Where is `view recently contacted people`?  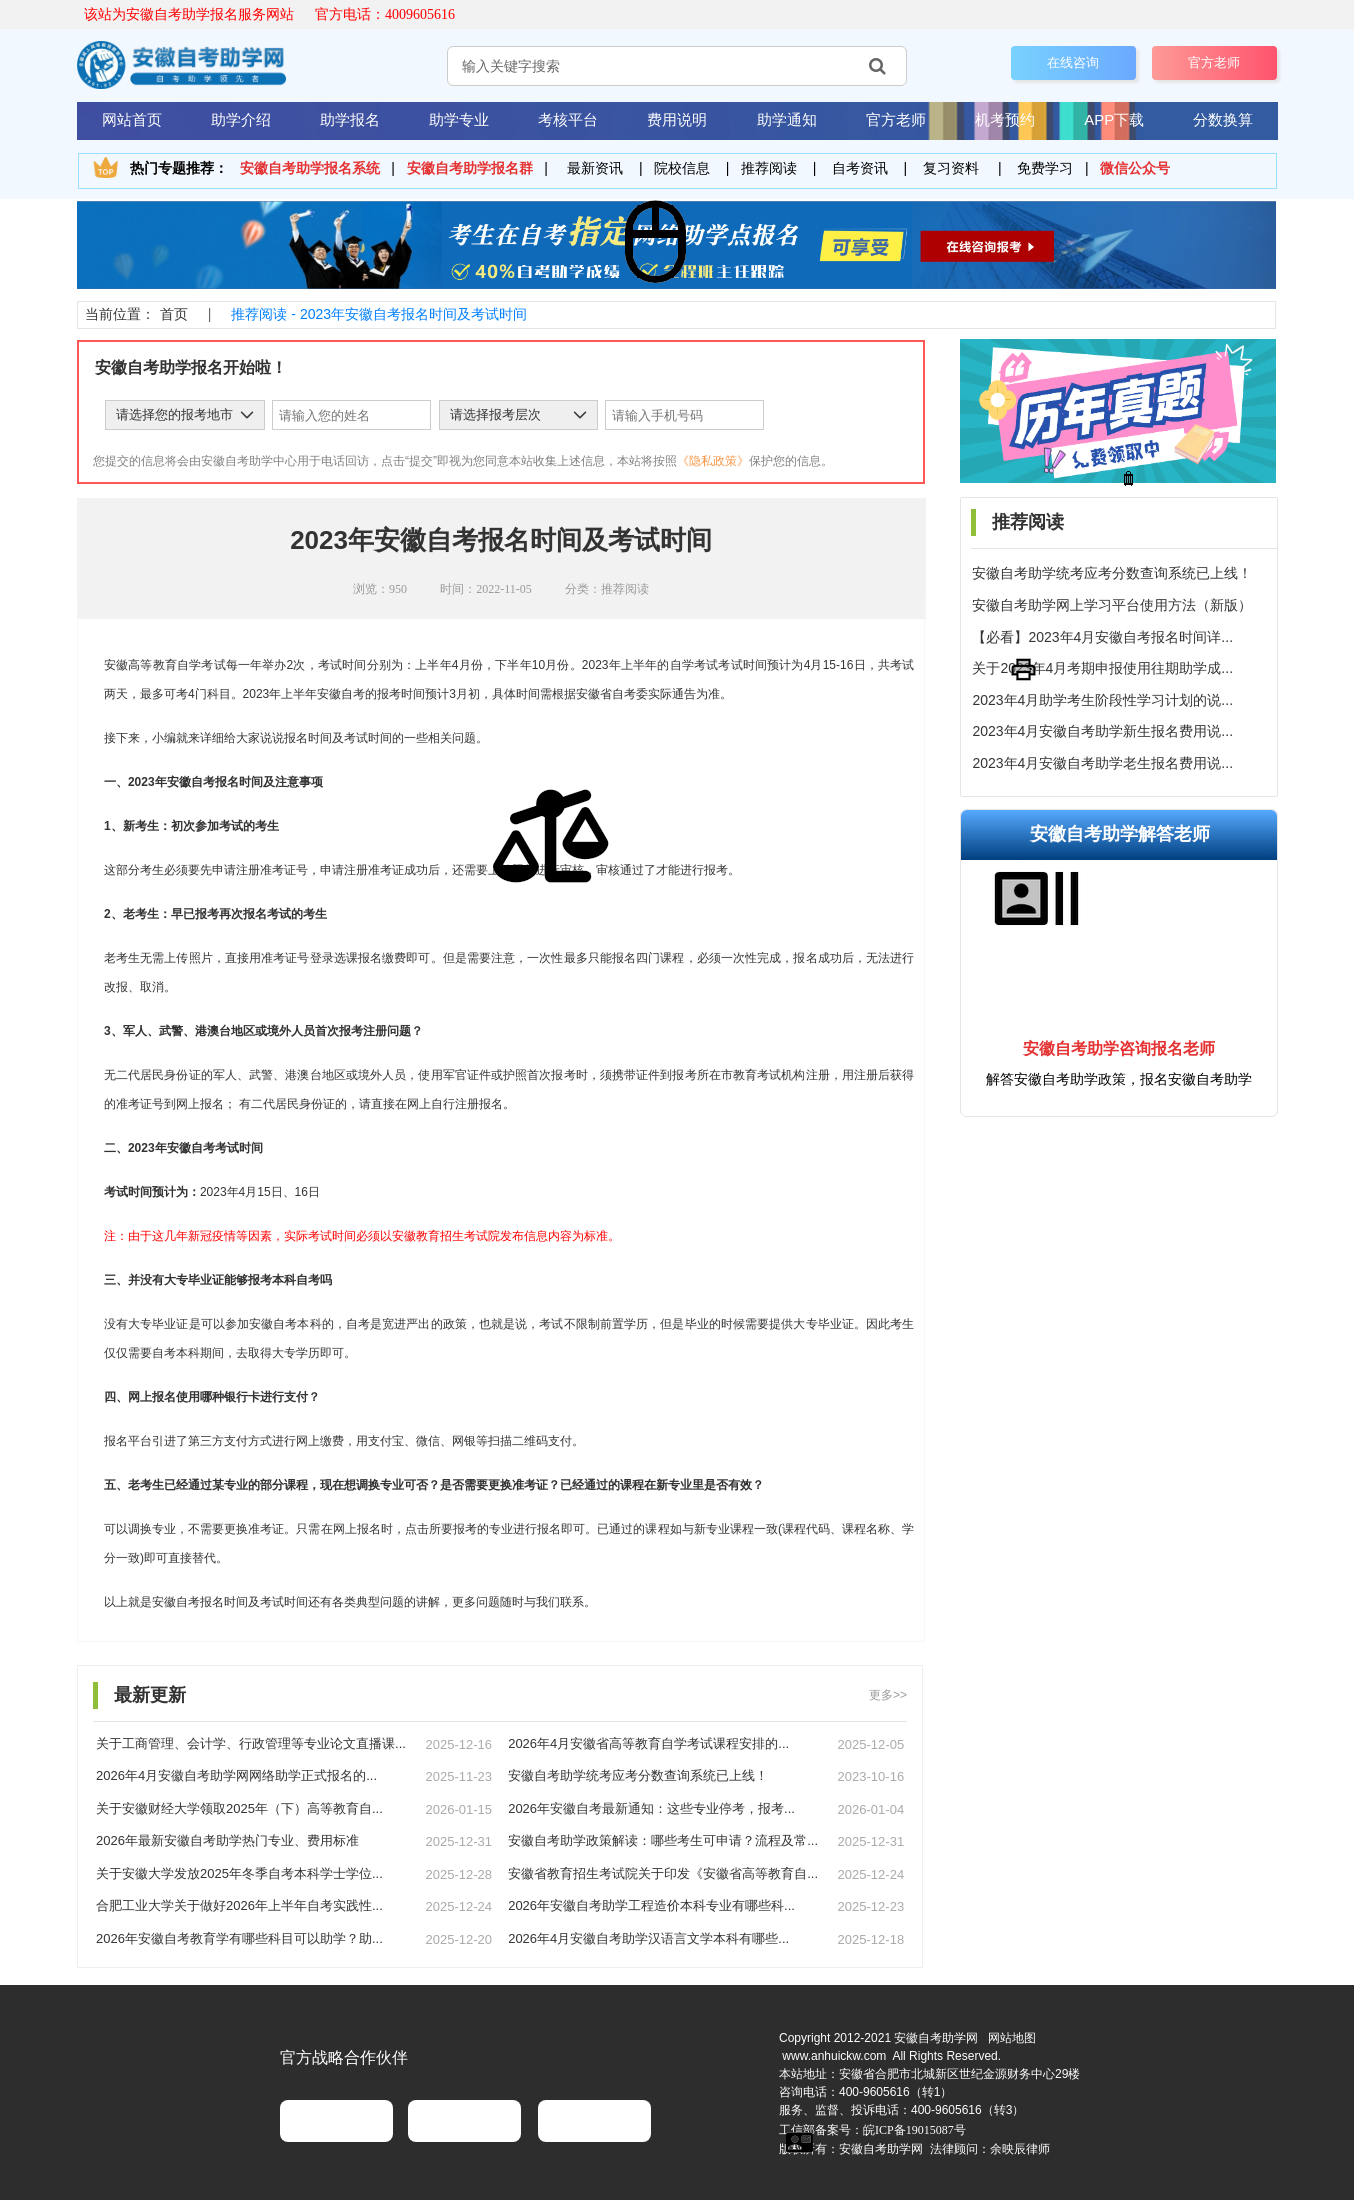 view recently contacted people is located at coordinates (1036, 898).